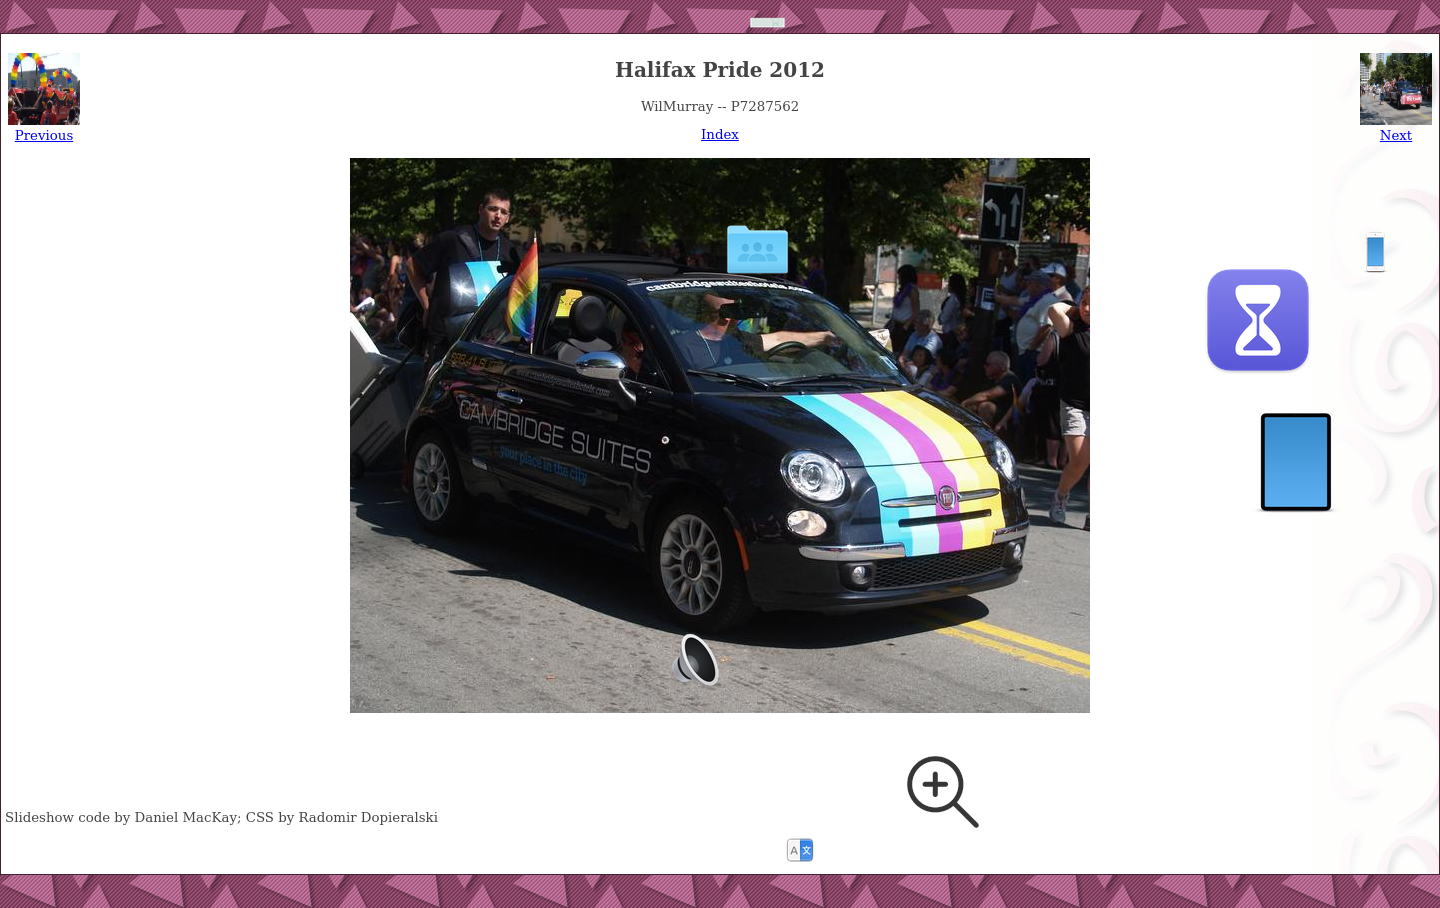 The height and width of the screenshot is (908, 1440). I want to click on view screen time usage and statistics, so click(1258, 320).